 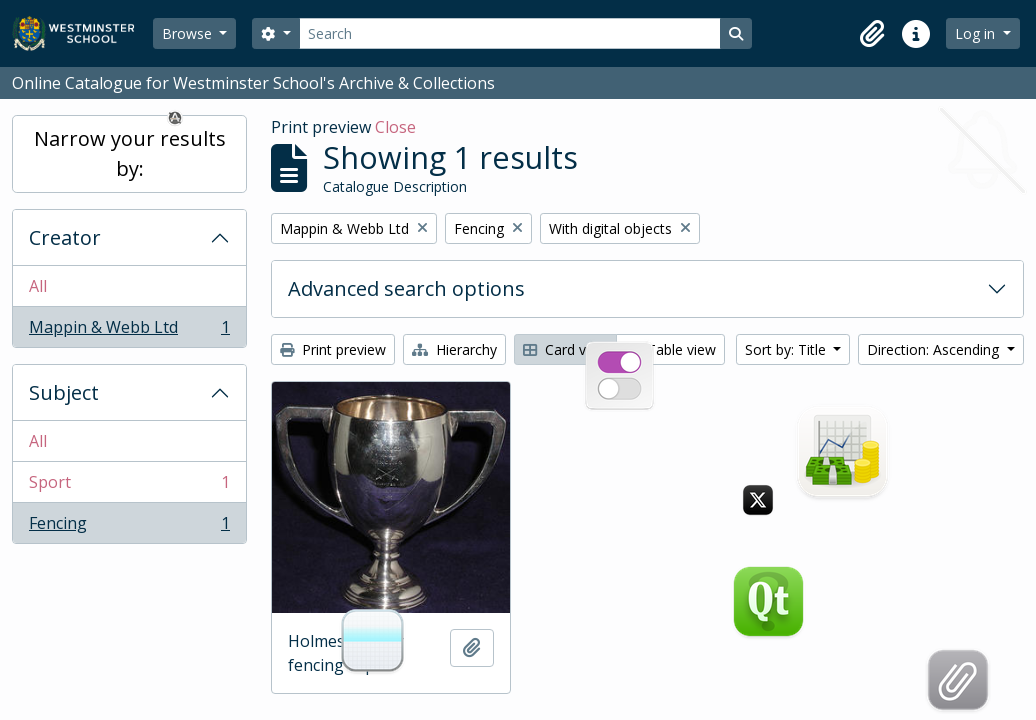 I want to click on check for available software updates, so click(x=175, y=118).